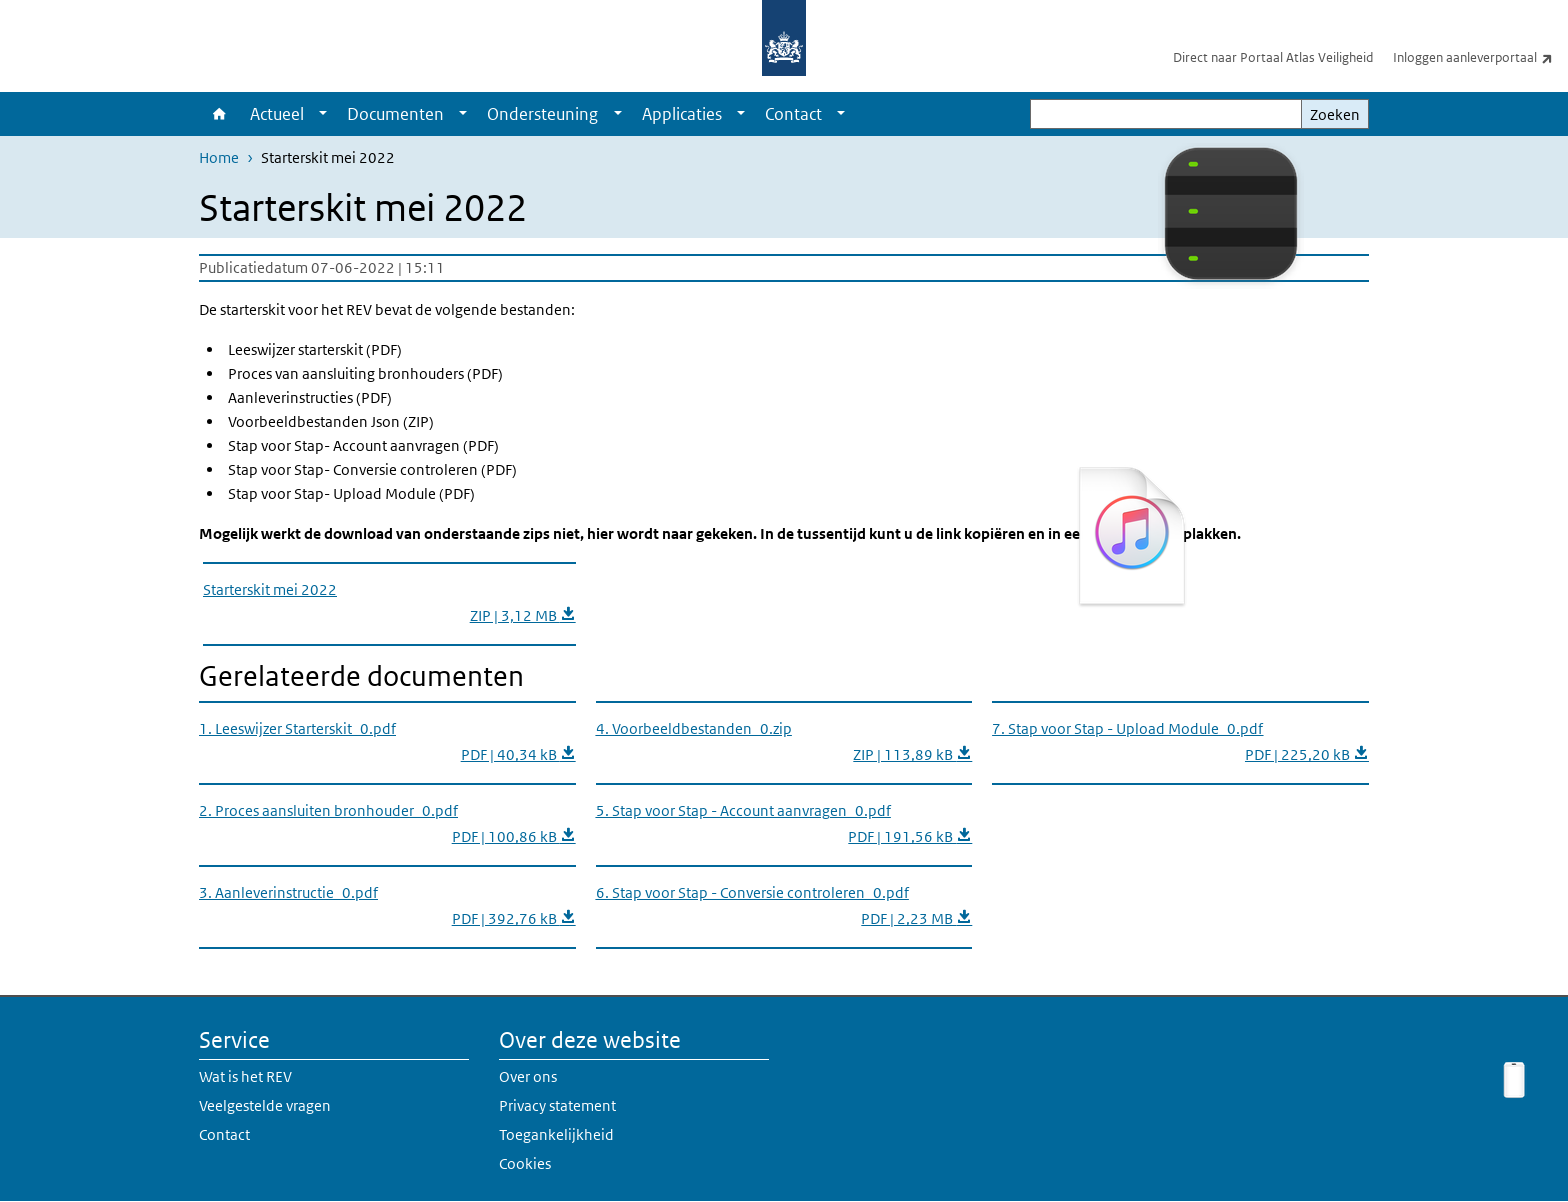  What do you see at coordinates (1132, 539) in the screenshot?
I see `open an iTunes-related file or document` at bounding box center [1132, 539].